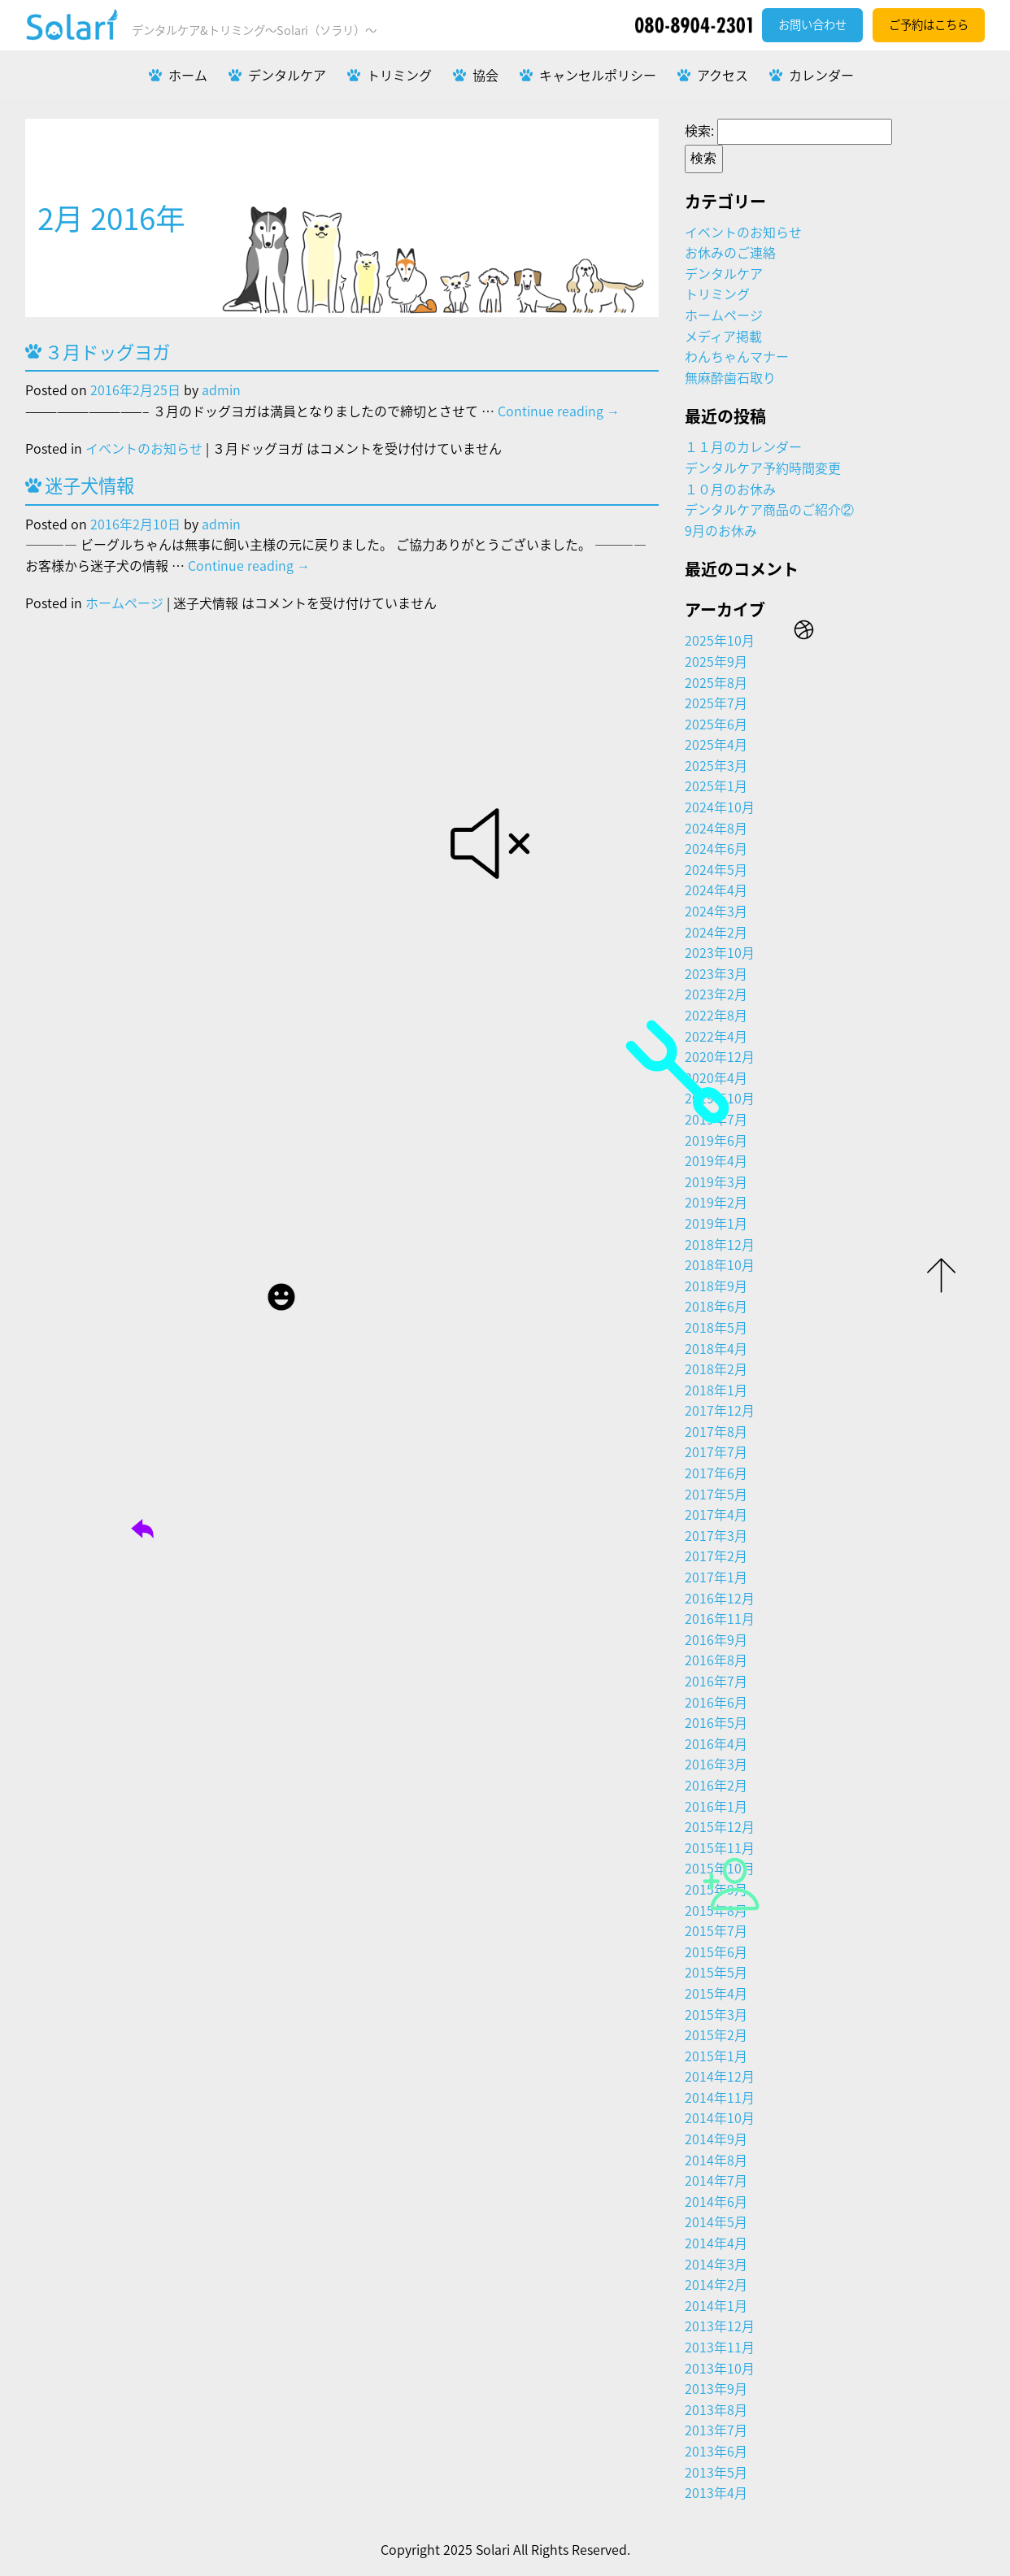 The height and width of the screenshot is (2576, 1010). I want to click on view dribbble profile, so click(803, 629).